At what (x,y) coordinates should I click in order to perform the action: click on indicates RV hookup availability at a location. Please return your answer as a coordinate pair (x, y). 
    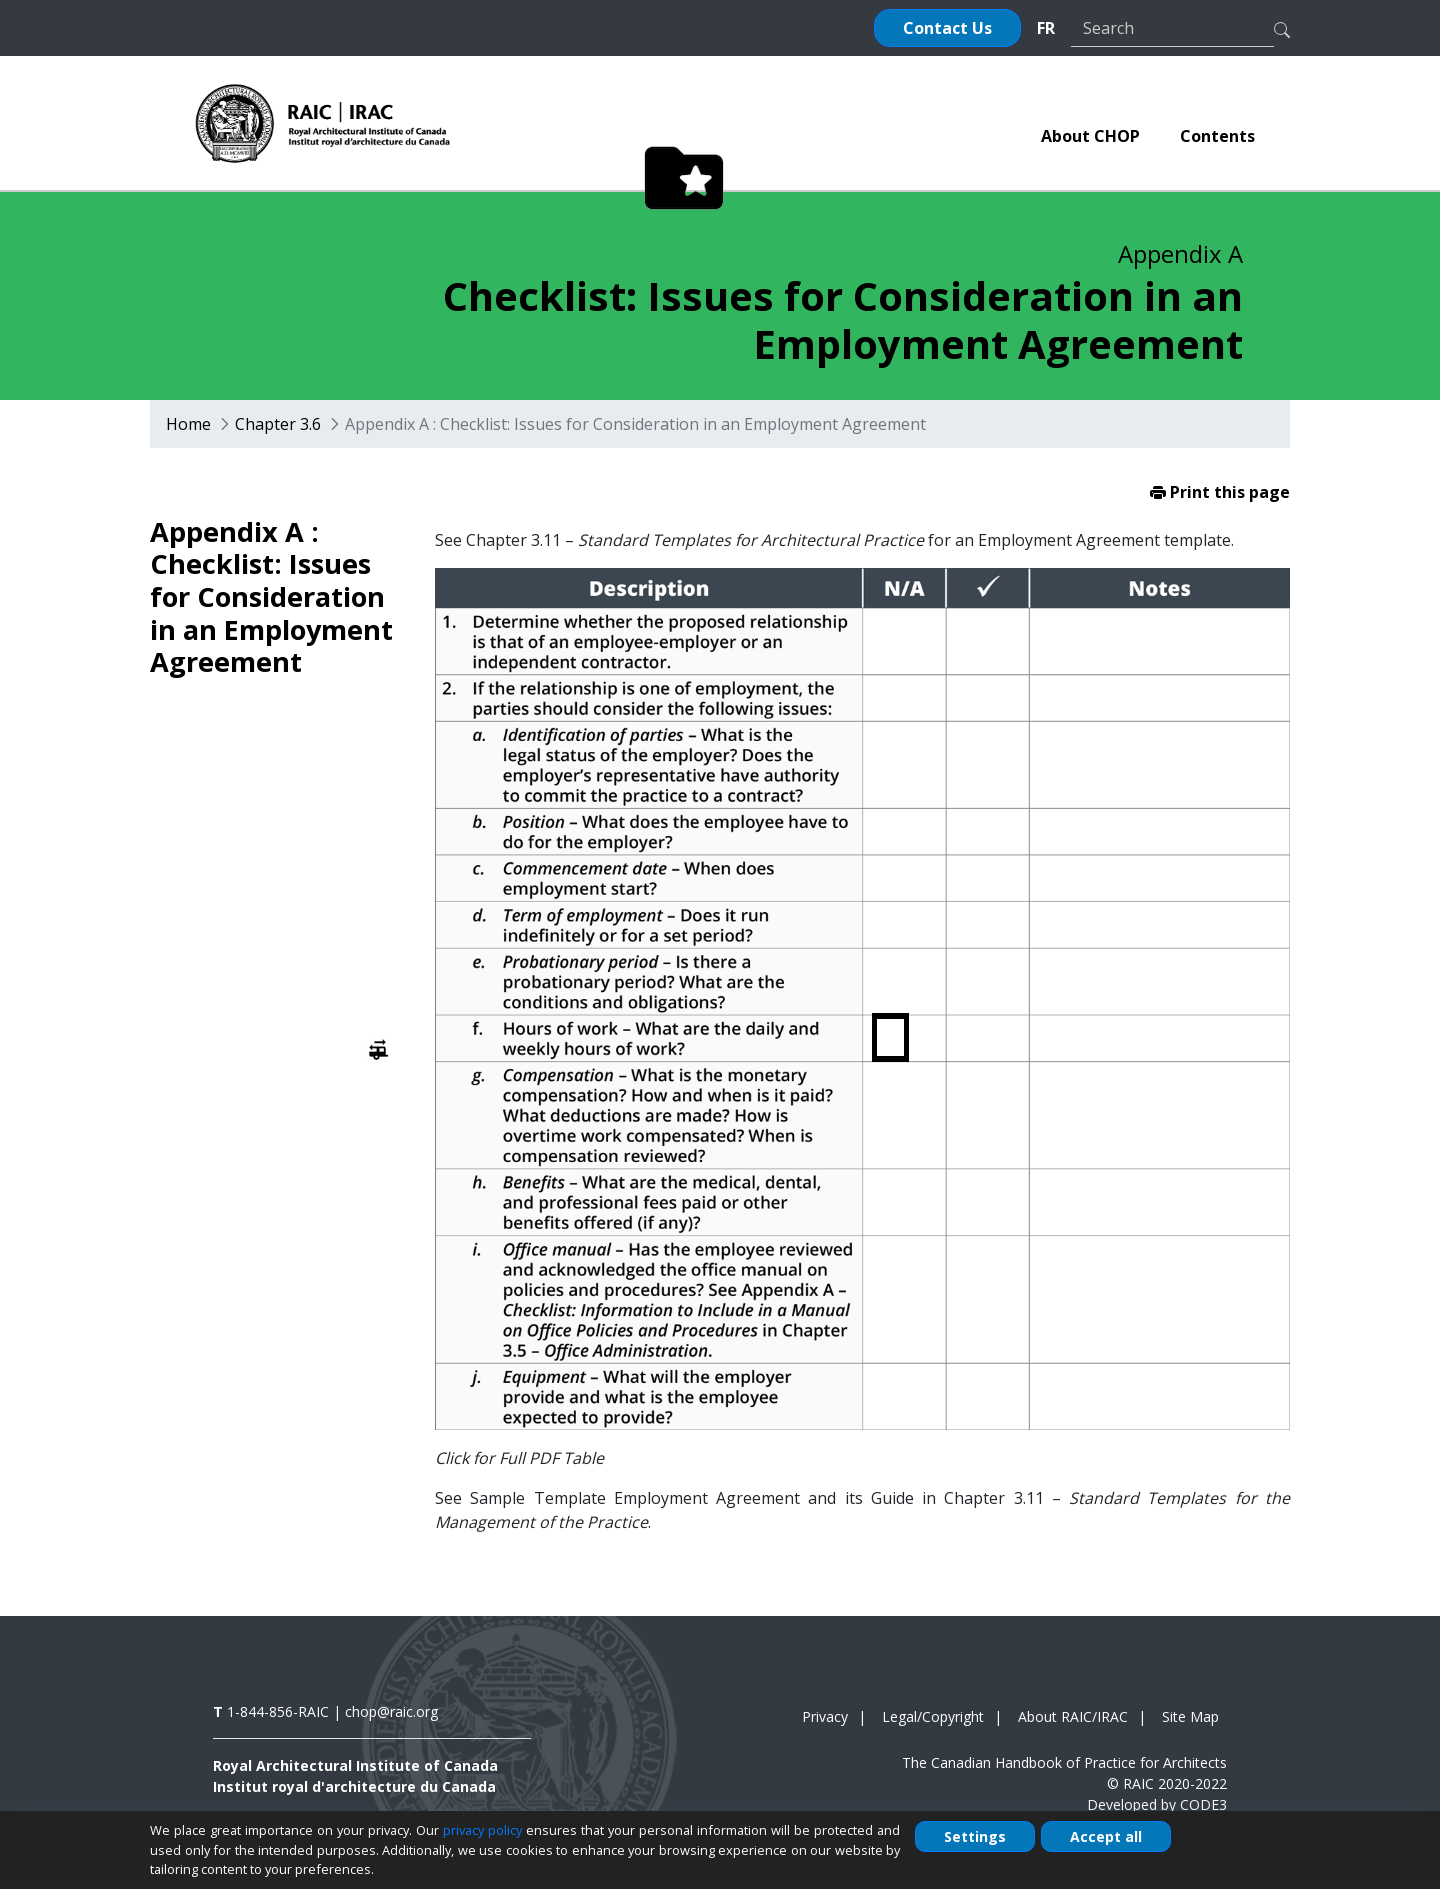
    Looking at the image, I should click on (377, 1049).